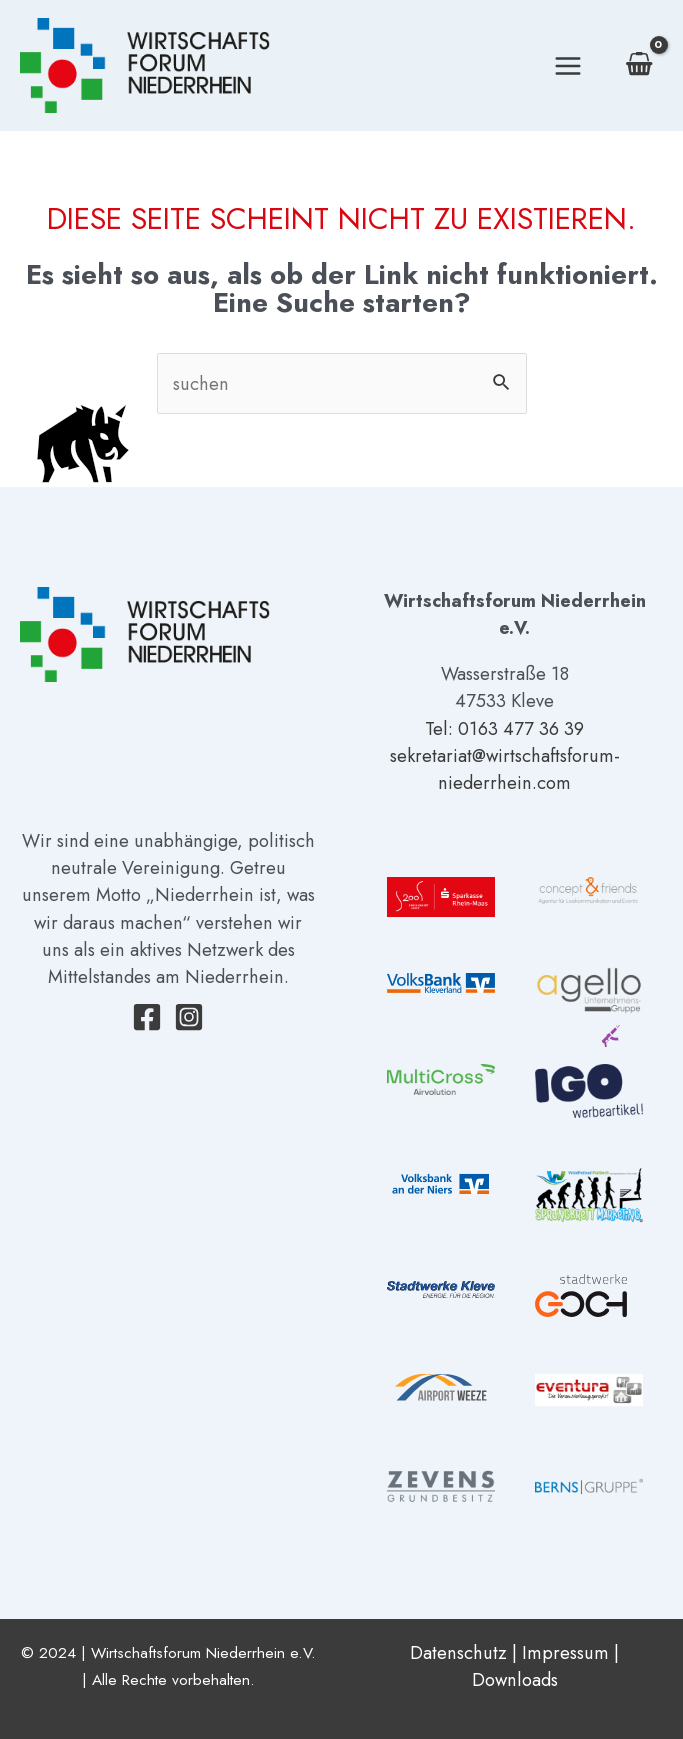 This screenshot has height=1739, width=683. Describe the element at coordinates (611, 1036) in the screenshot. I see `select assault rifle weapon in game` at that location.